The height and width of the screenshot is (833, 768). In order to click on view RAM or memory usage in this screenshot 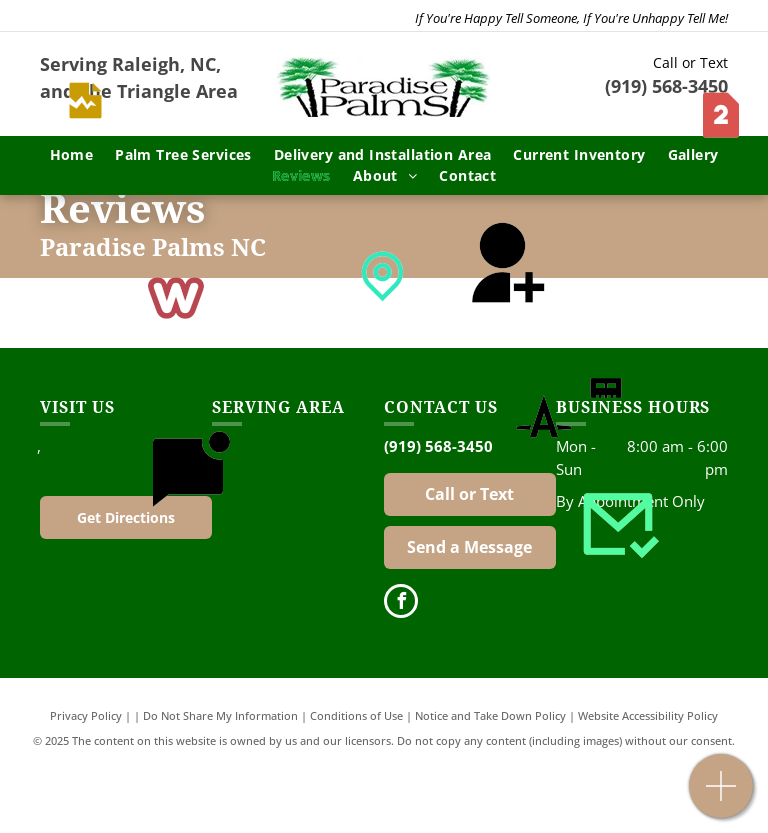, I will do `click(606, 388)`.